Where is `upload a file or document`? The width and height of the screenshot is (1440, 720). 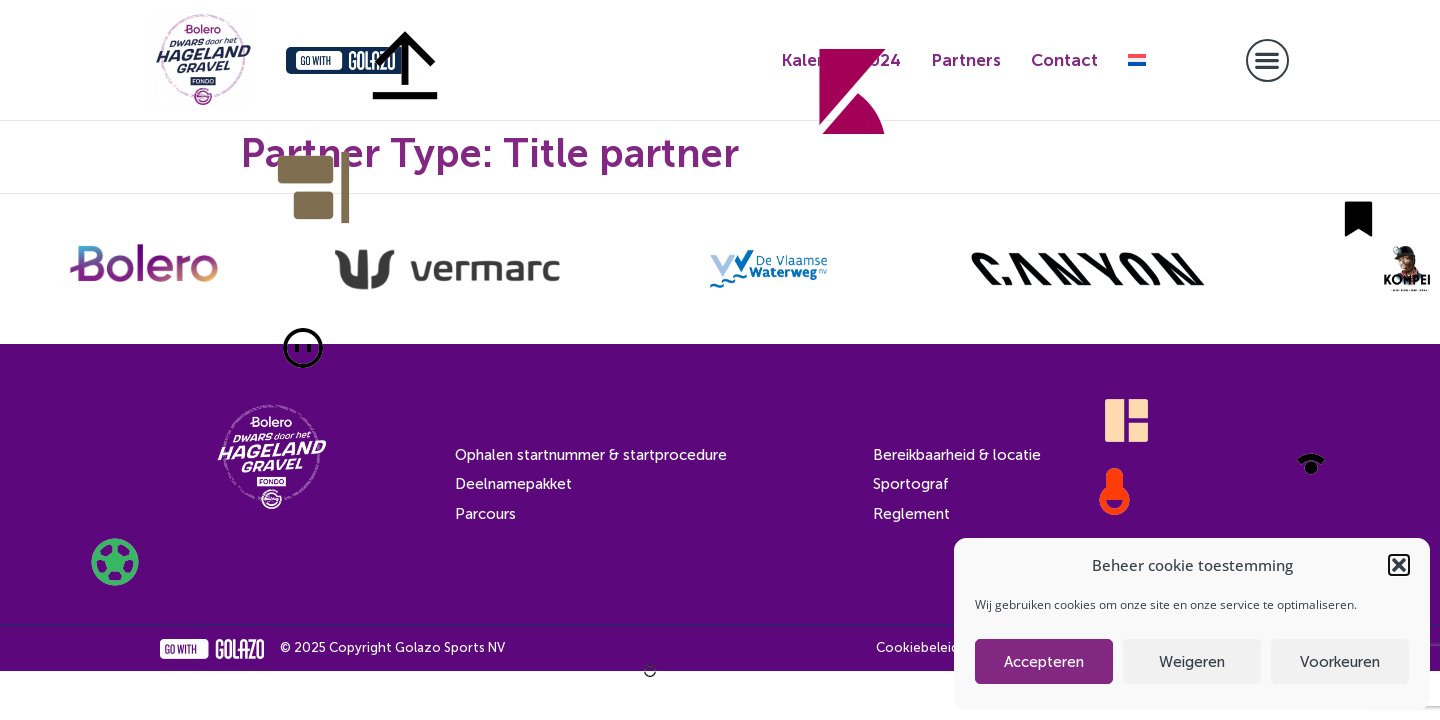
upload a file or document is located at coordinates (405, 67).